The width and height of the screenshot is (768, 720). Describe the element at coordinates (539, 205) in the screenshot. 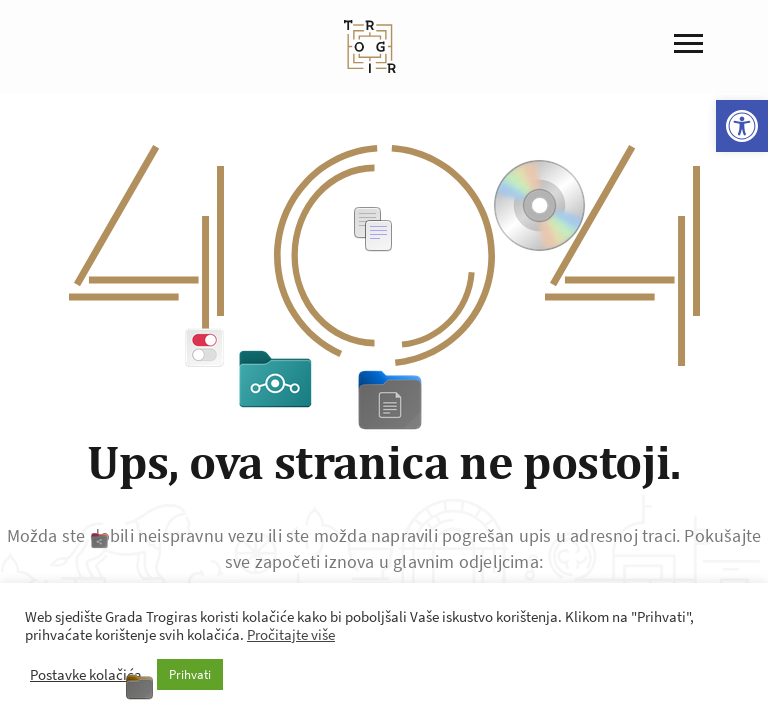

I see `insert or eject optical disc media` at that location.